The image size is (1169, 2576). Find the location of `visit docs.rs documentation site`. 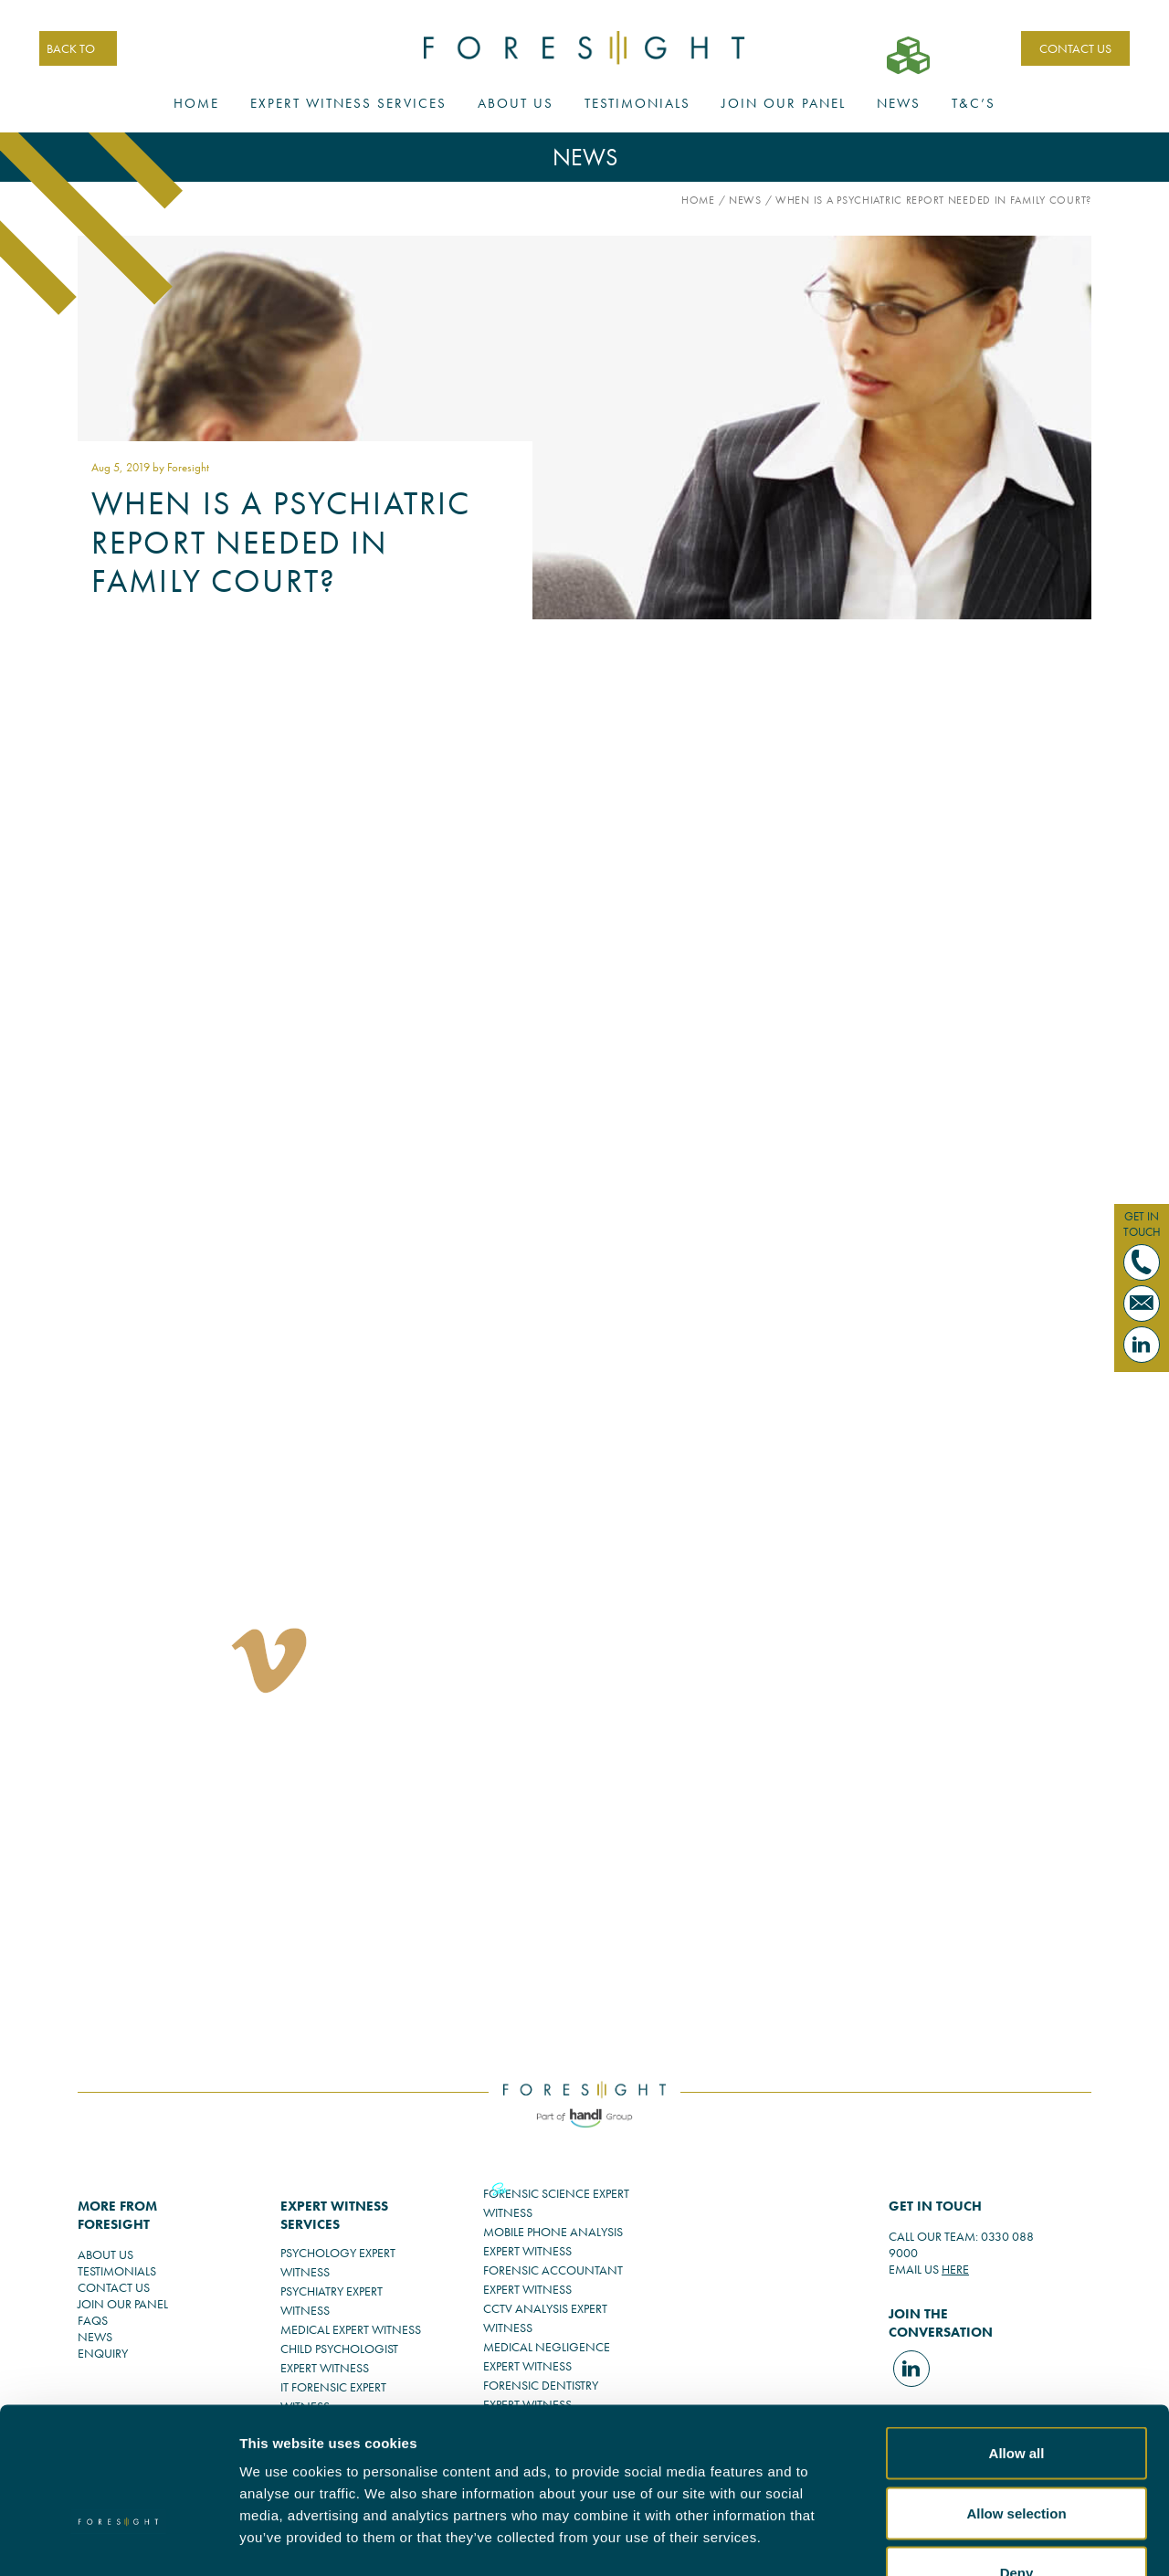

visit docs.rs documentation site is located at coordinates (908, 55).